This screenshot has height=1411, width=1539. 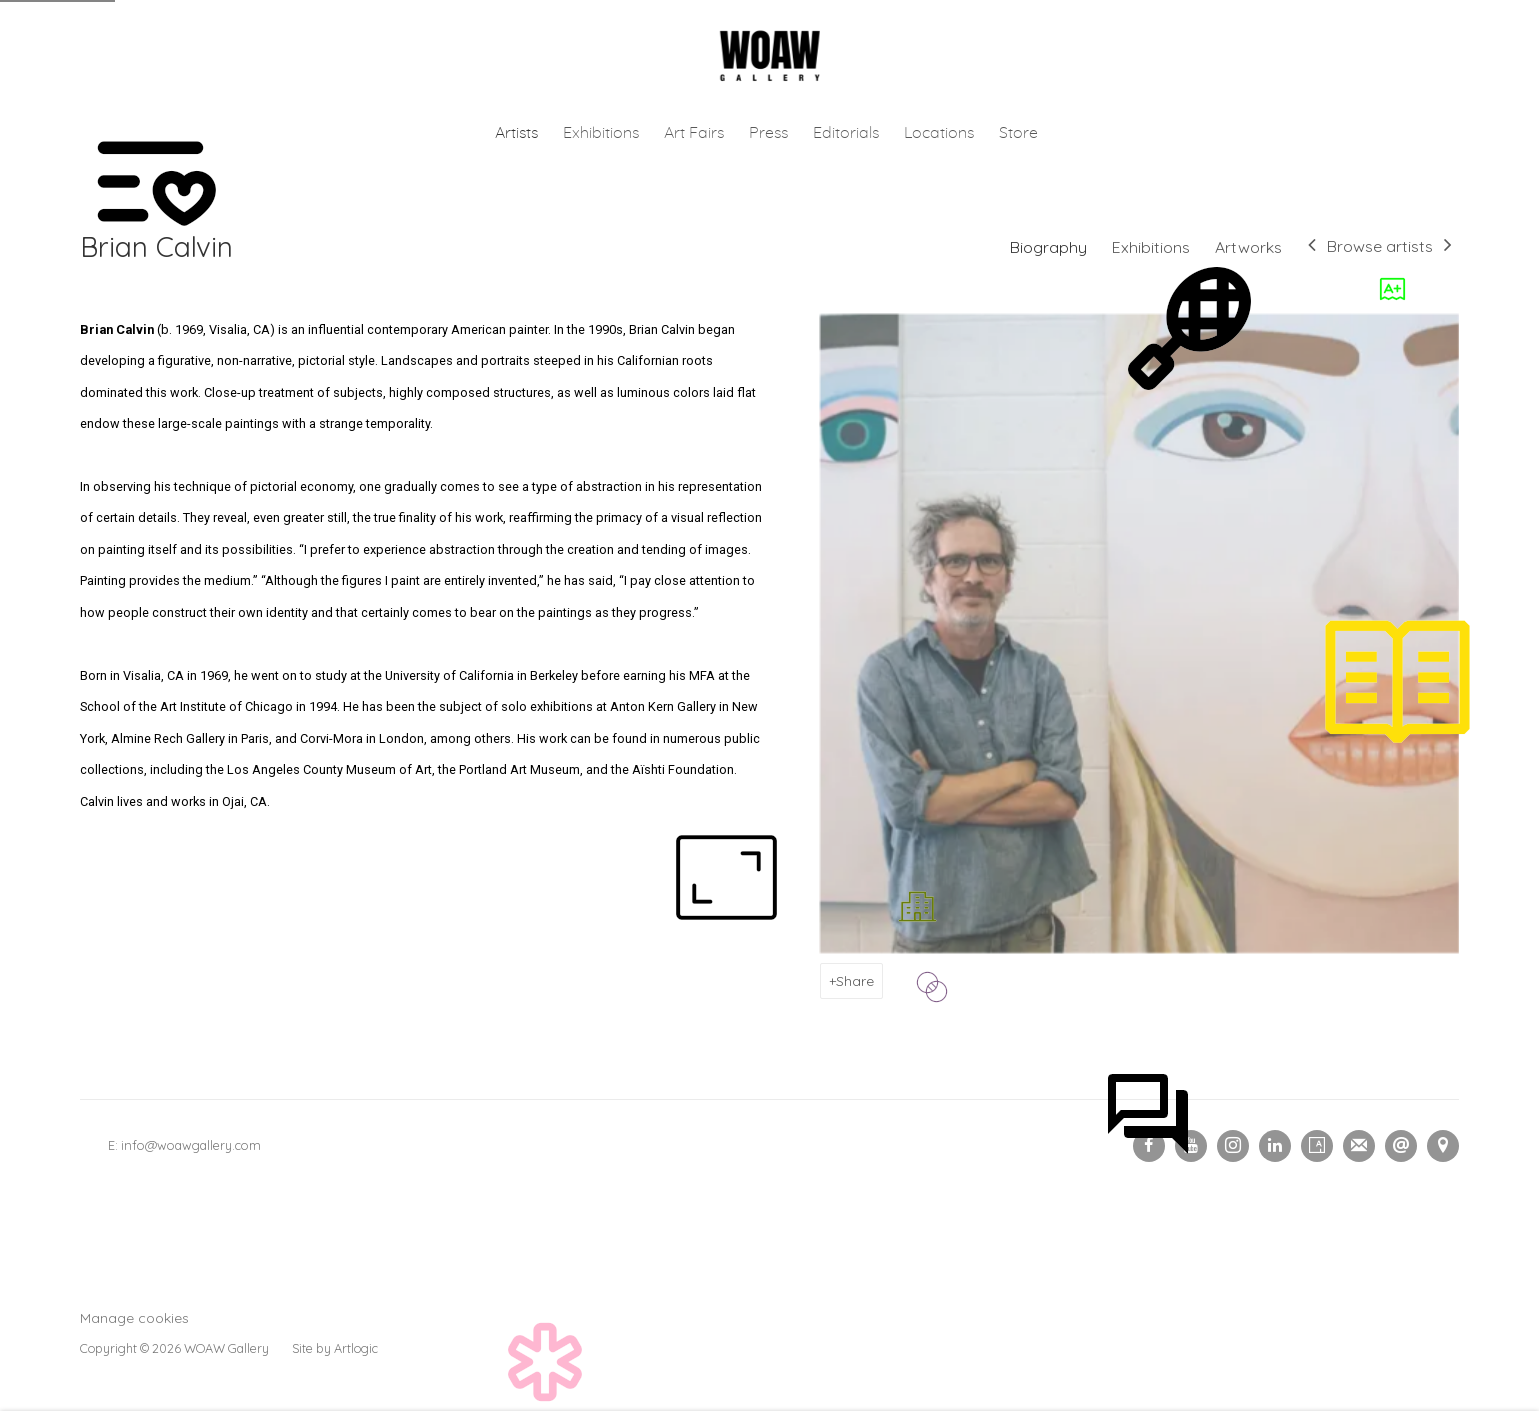 I want to click on apply intersect operation to selected shapes, so click(x=932, y=987).